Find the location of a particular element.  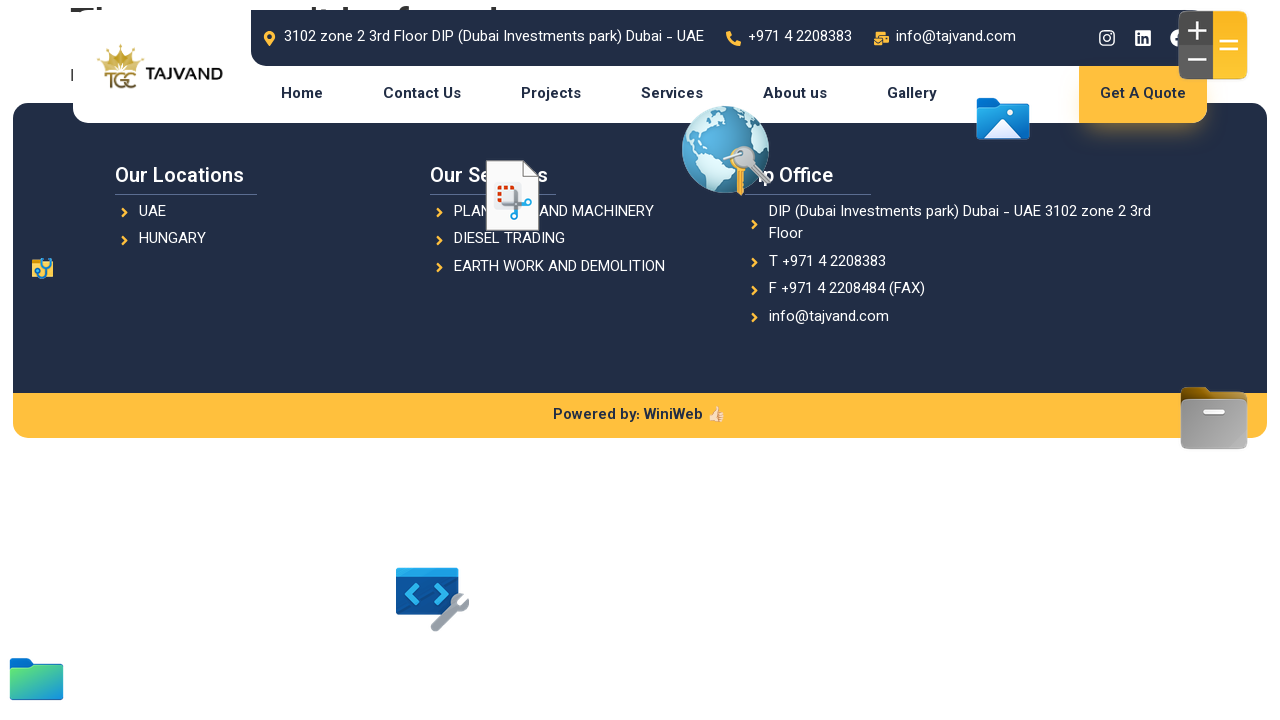

access system recovery tools and files is located at coordinates (42, 268).